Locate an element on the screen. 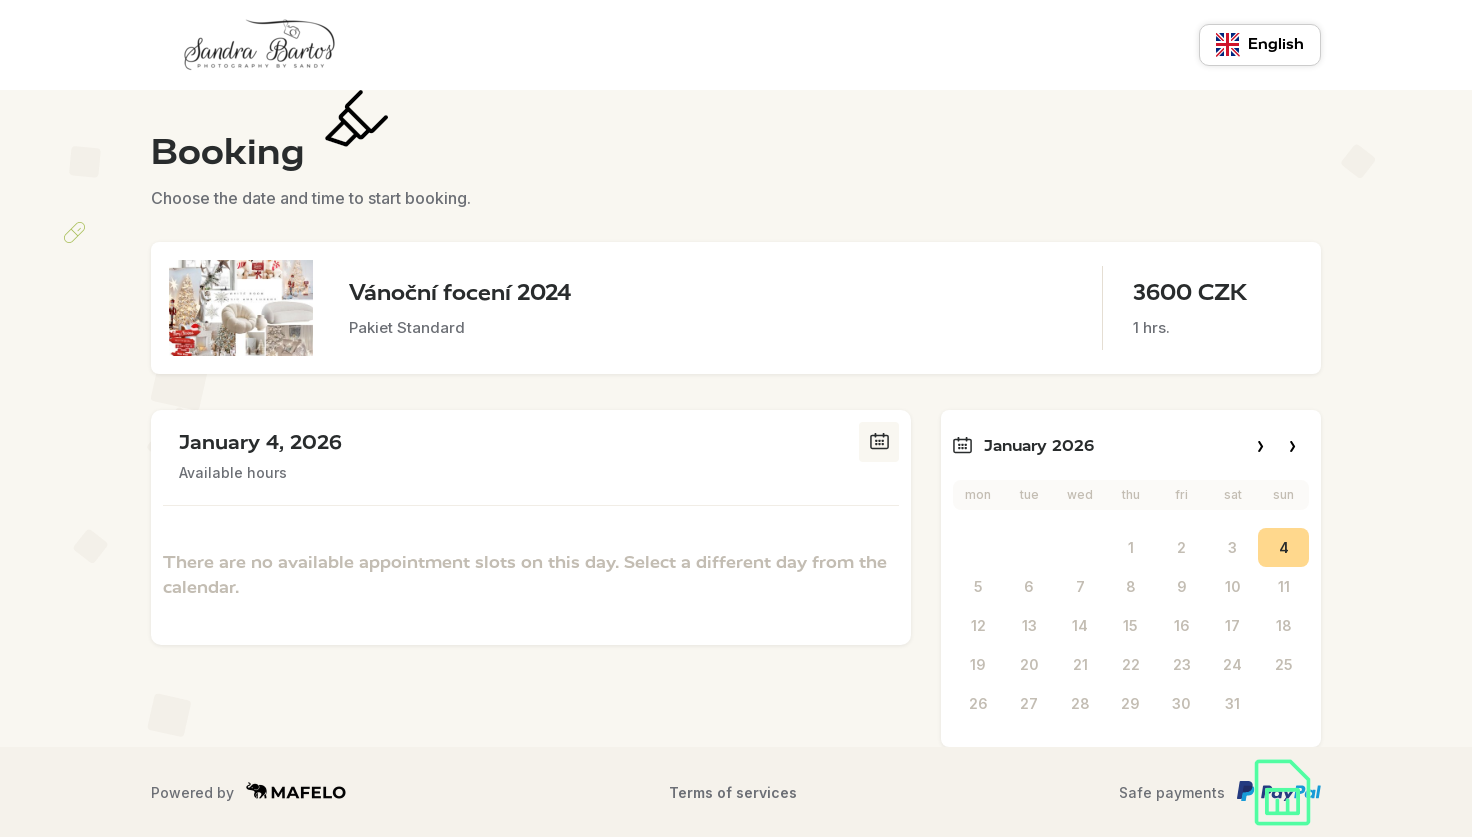 This screenshot has height=837, width=1472. access medication reminders or health tracking is located at coordinates (74, 232).